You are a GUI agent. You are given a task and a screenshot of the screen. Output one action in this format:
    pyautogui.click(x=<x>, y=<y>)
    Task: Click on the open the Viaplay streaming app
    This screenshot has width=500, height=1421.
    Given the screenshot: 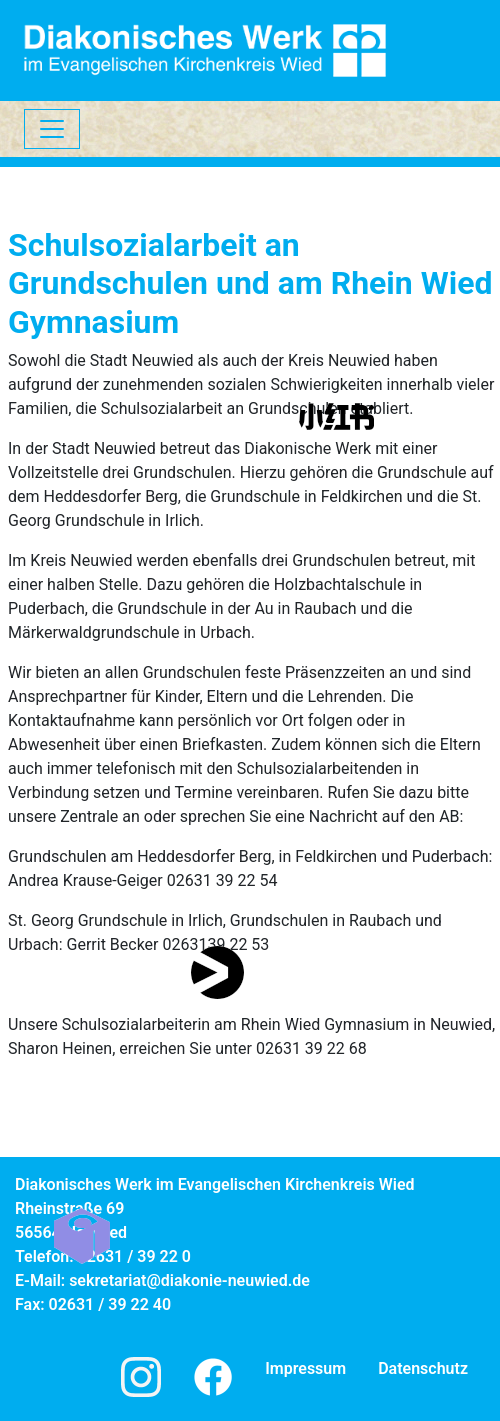 What is the action you would take?
    pyautogui.click(x=217, y=972)
    